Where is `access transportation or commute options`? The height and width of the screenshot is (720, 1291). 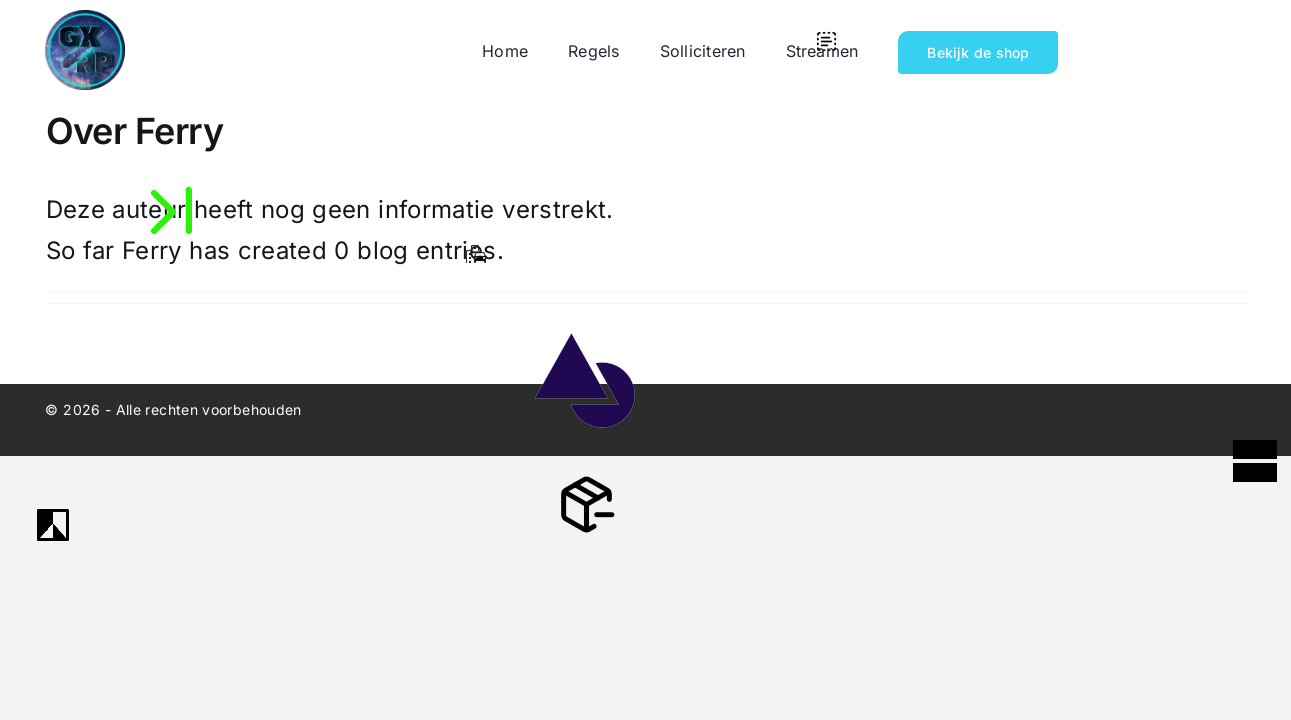
access transportation or commute options is located at coordinates (476, 254).